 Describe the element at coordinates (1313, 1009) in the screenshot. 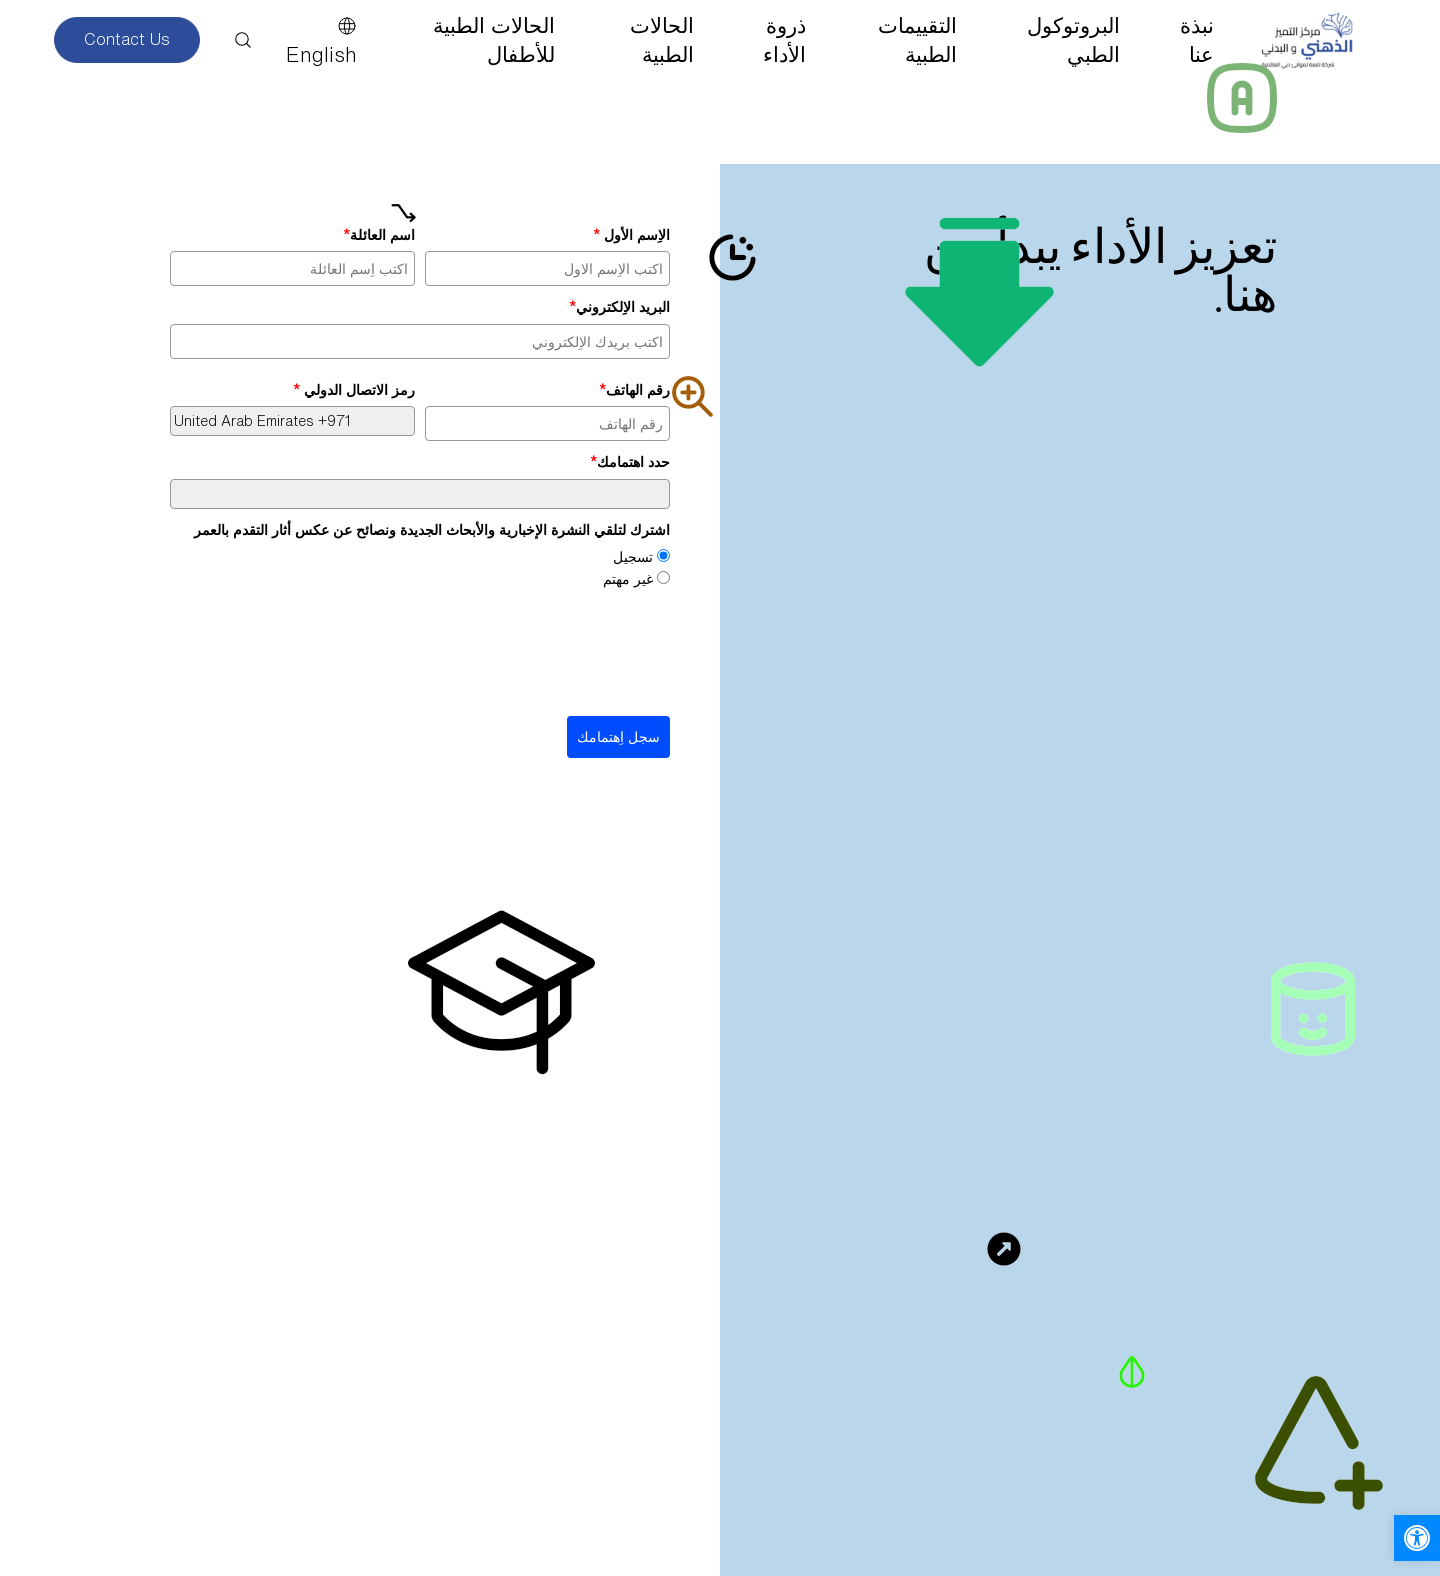

I see `indicates a healthy or happy database status` at that location.